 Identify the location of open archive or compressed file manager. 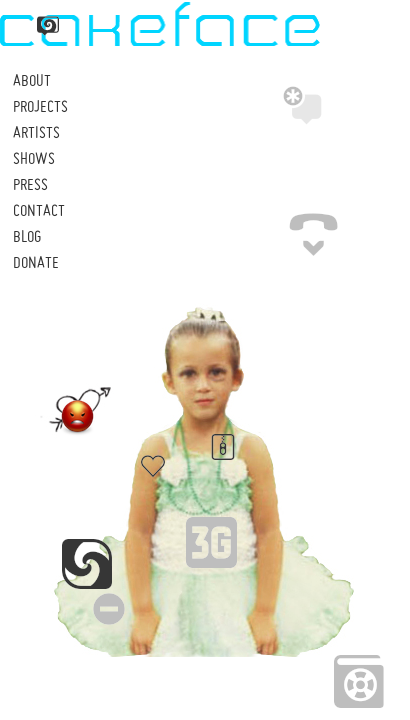
(223, 447).